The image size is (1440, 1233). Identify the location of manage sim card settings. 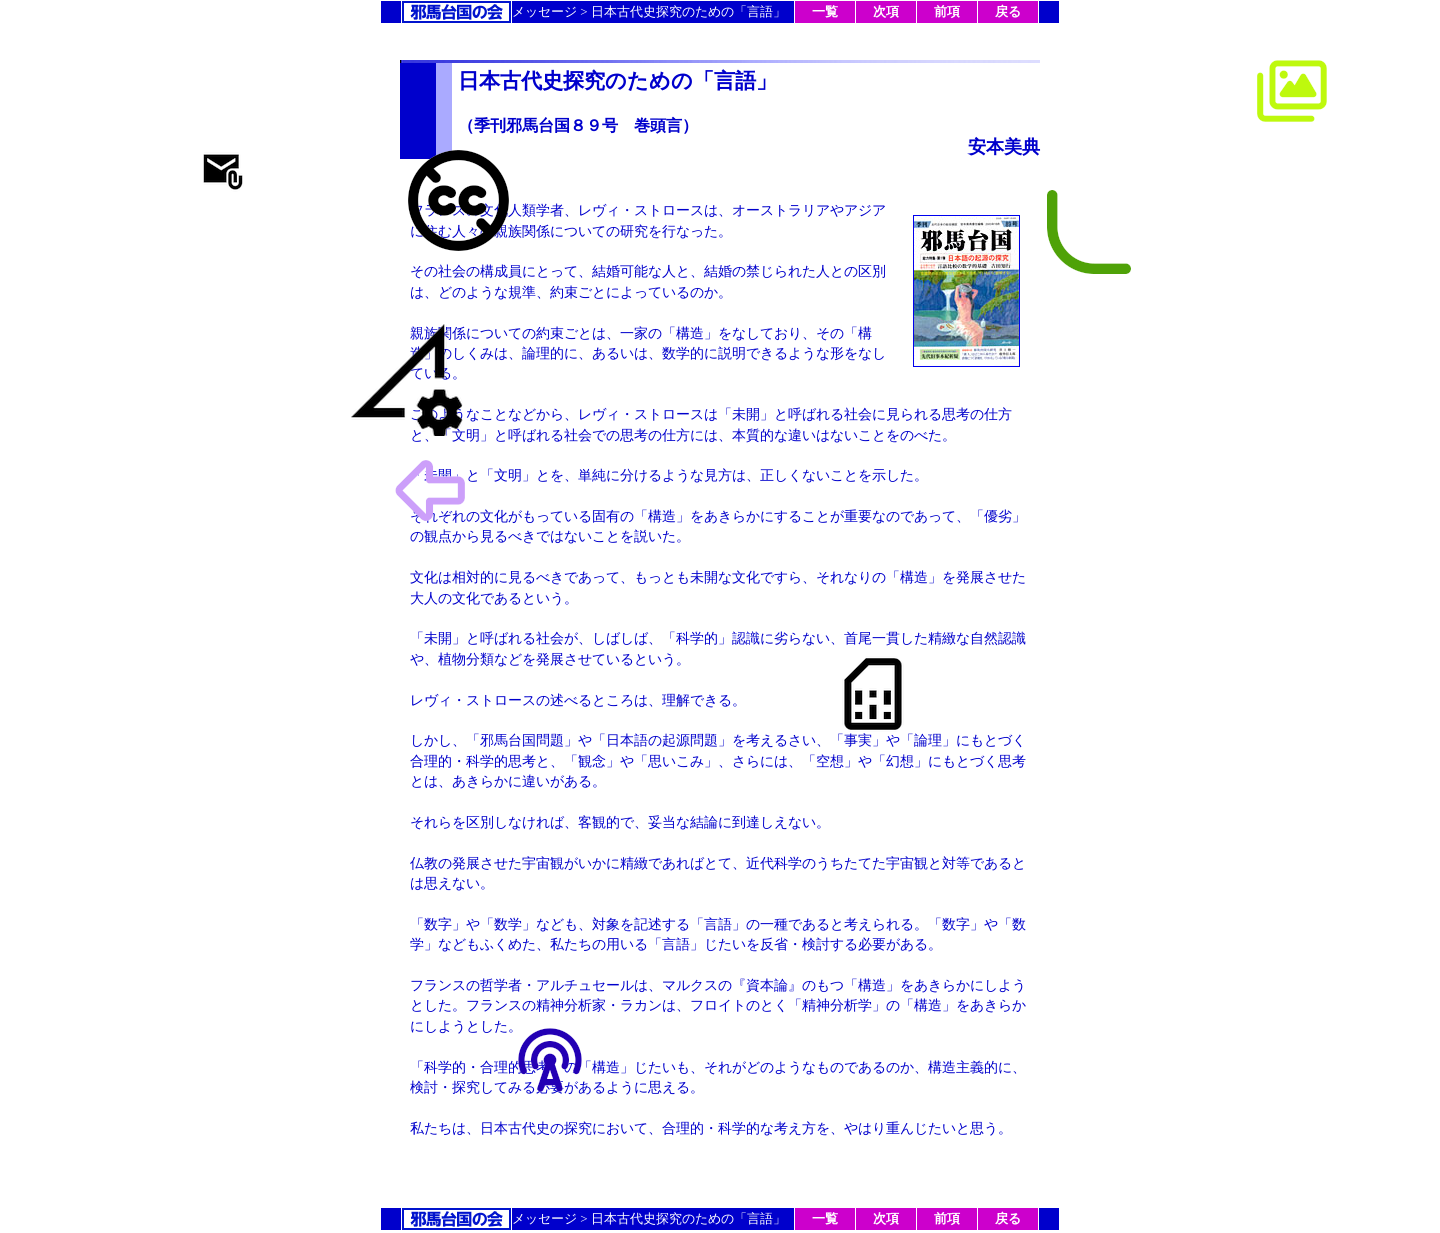
(873, 694).